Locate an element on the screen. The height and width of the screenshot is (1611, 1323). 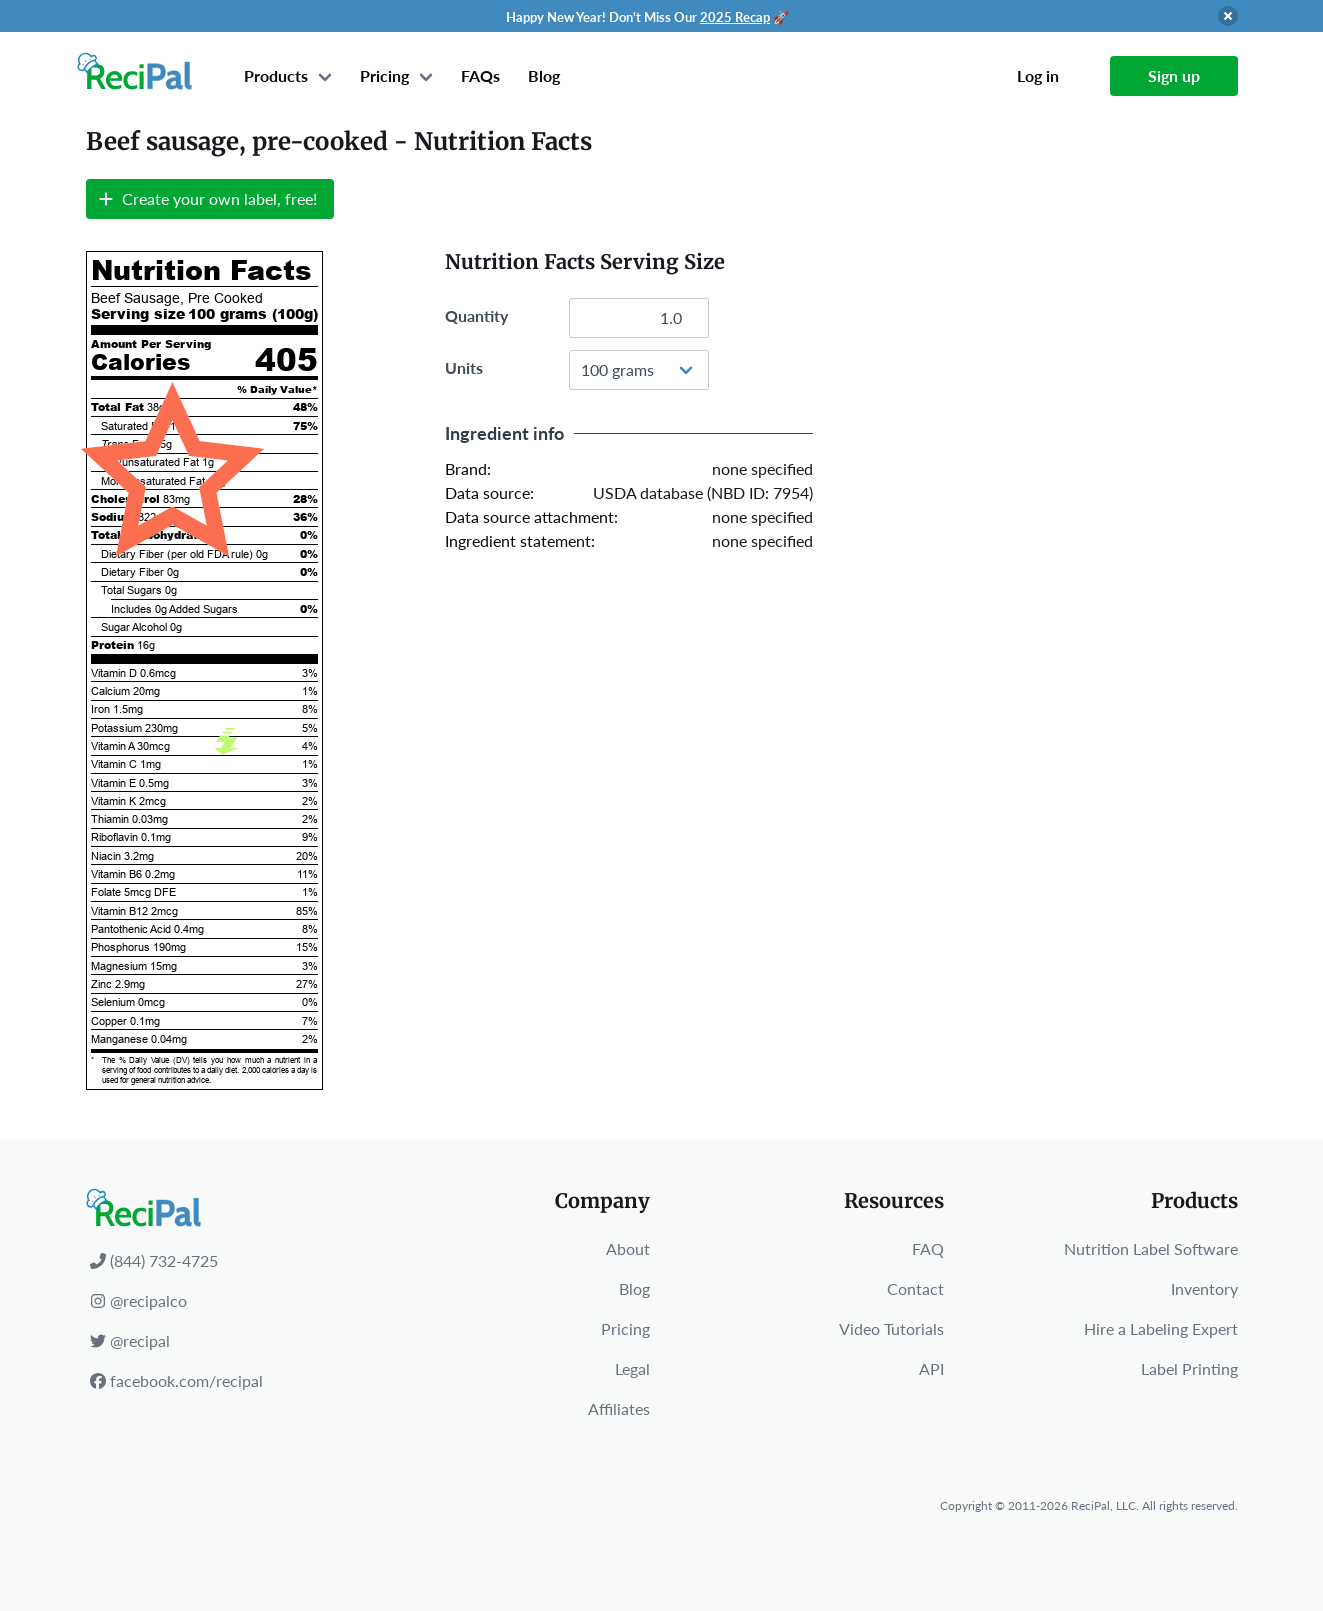
rolldown bundler logo is located at coordinates (226, 741).